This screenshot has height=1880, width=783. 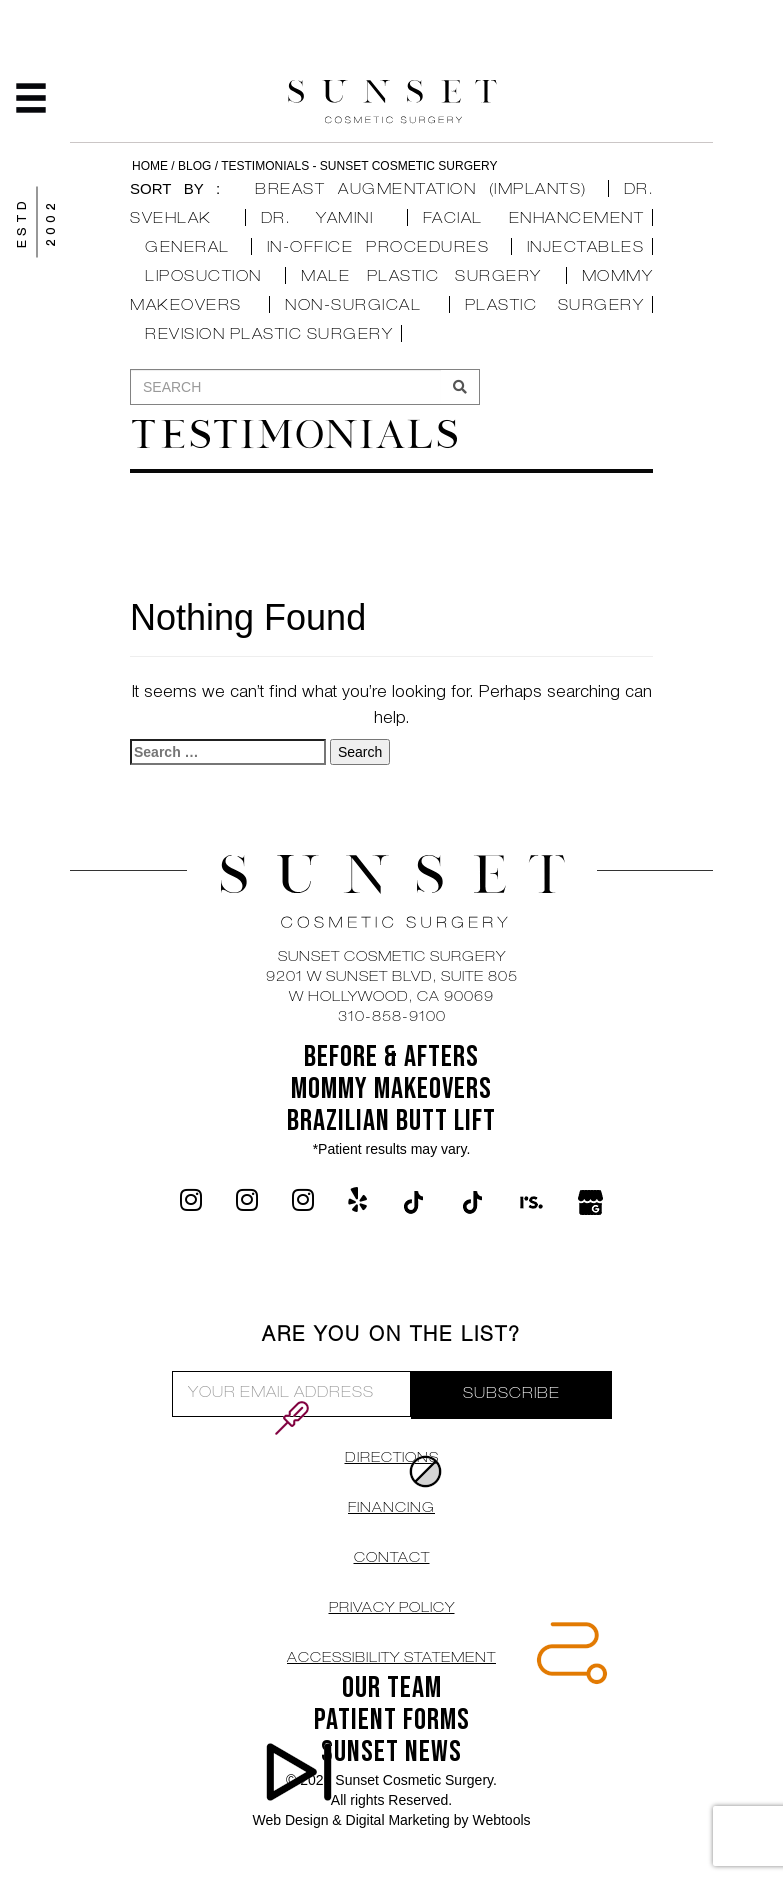 I want to click on adjust contrast or brightness settings, so click(x=425, y=1471).